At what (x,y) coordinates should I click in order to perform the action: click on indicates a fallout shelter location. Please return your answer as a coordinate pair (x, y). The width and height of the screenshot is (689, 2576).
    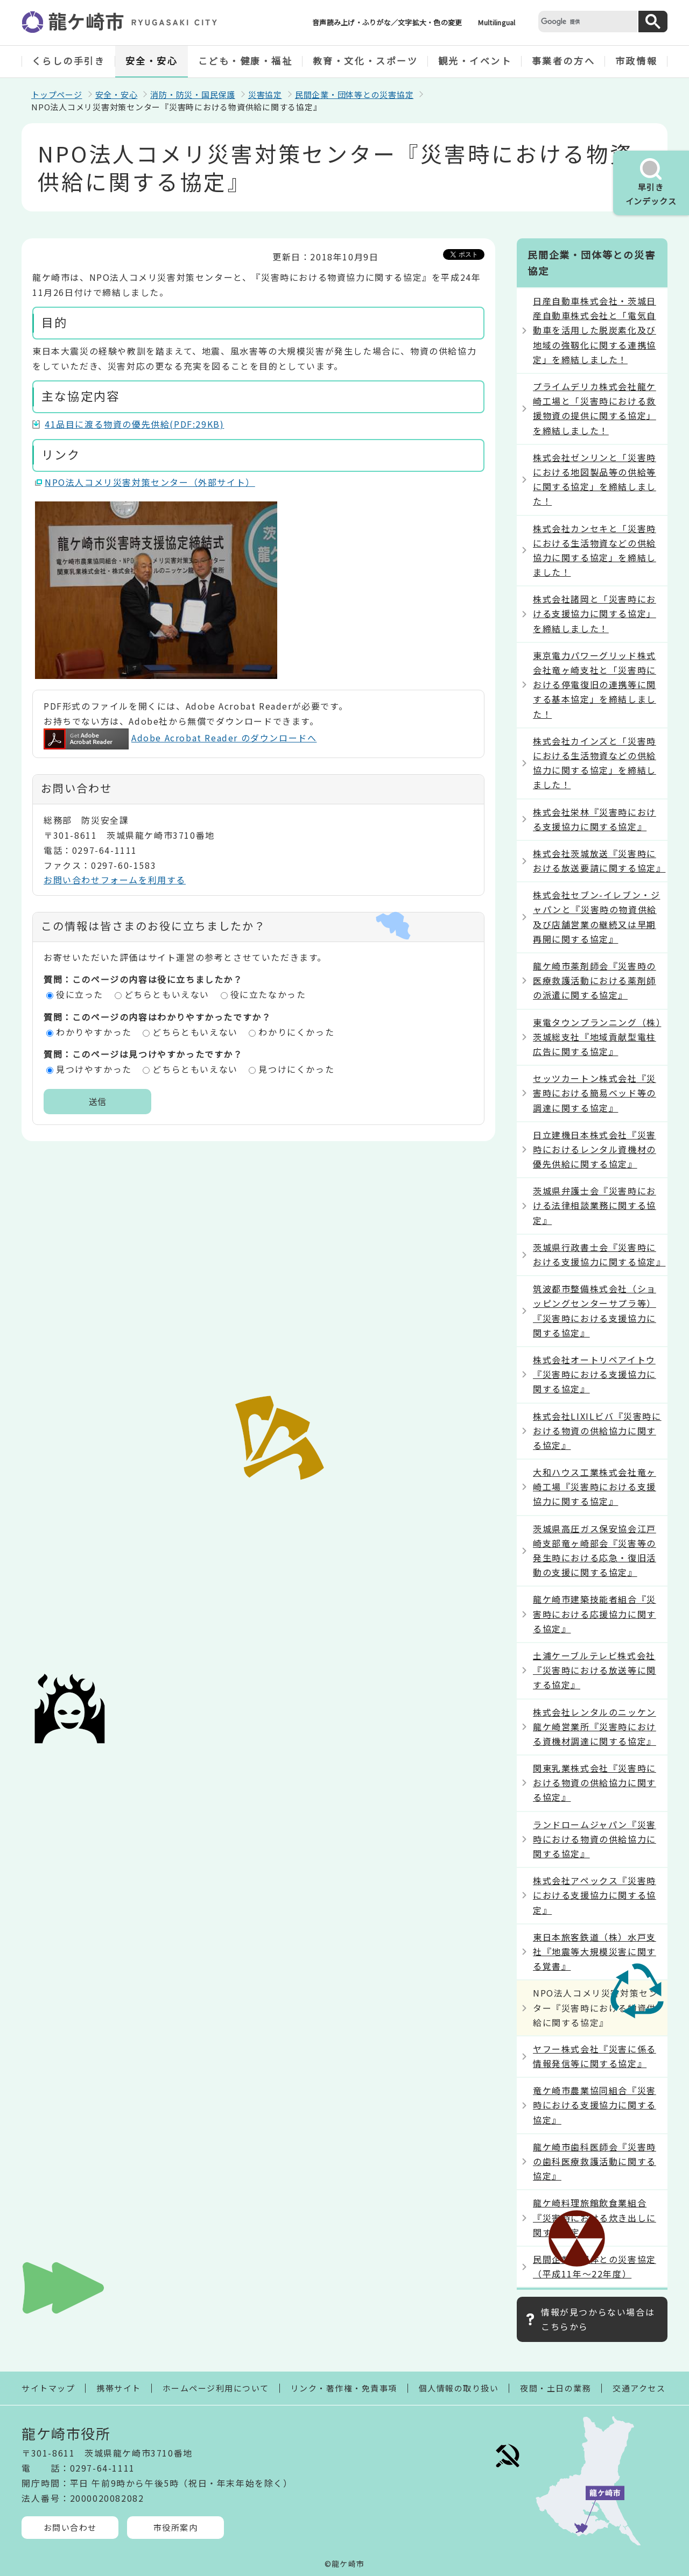
    Looking at the image, I should click on (576, 2238).